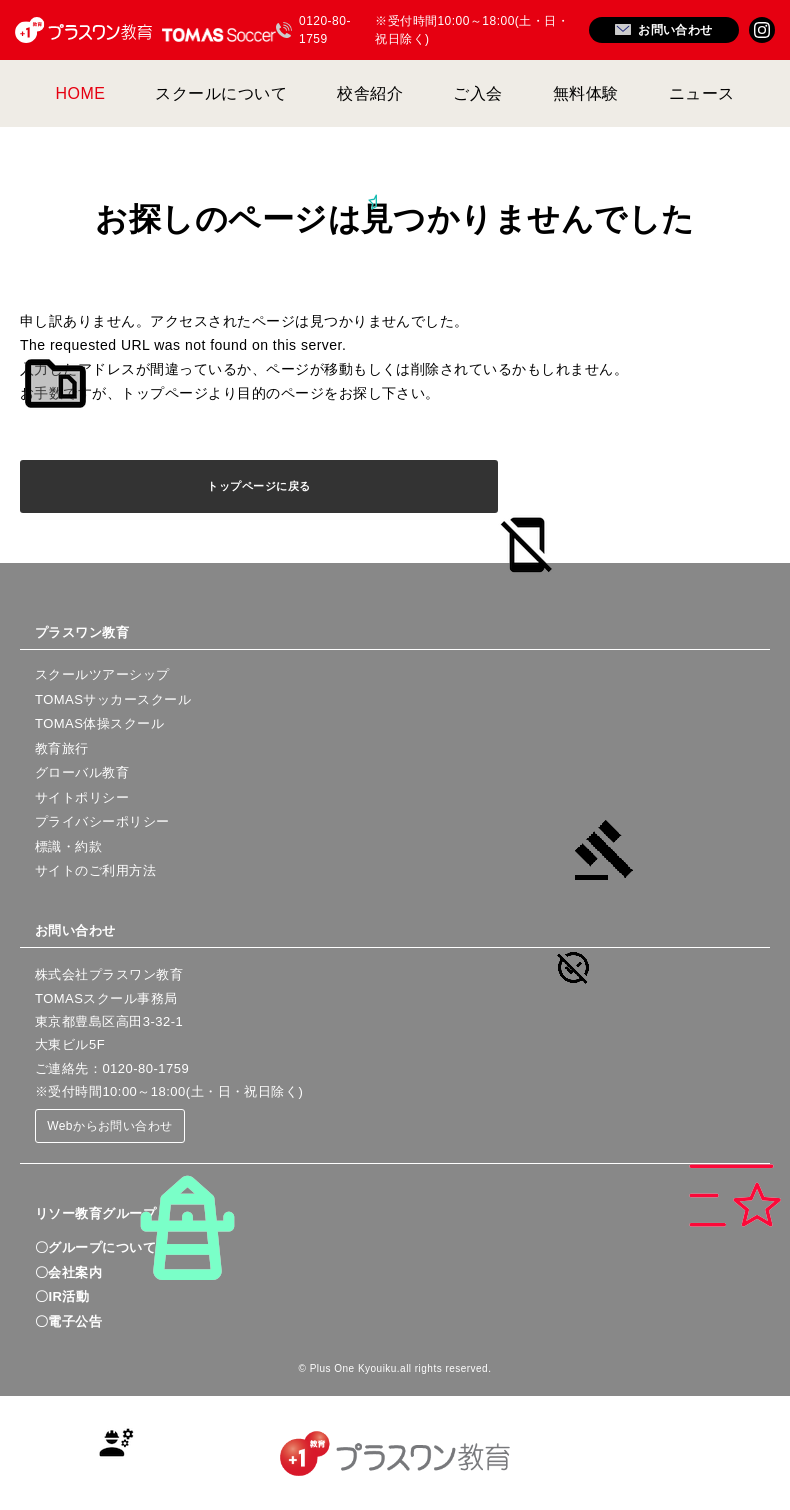 The image size is (790, 1510). I want to click on access website accessibility or guidance features, so click(187, 1231).